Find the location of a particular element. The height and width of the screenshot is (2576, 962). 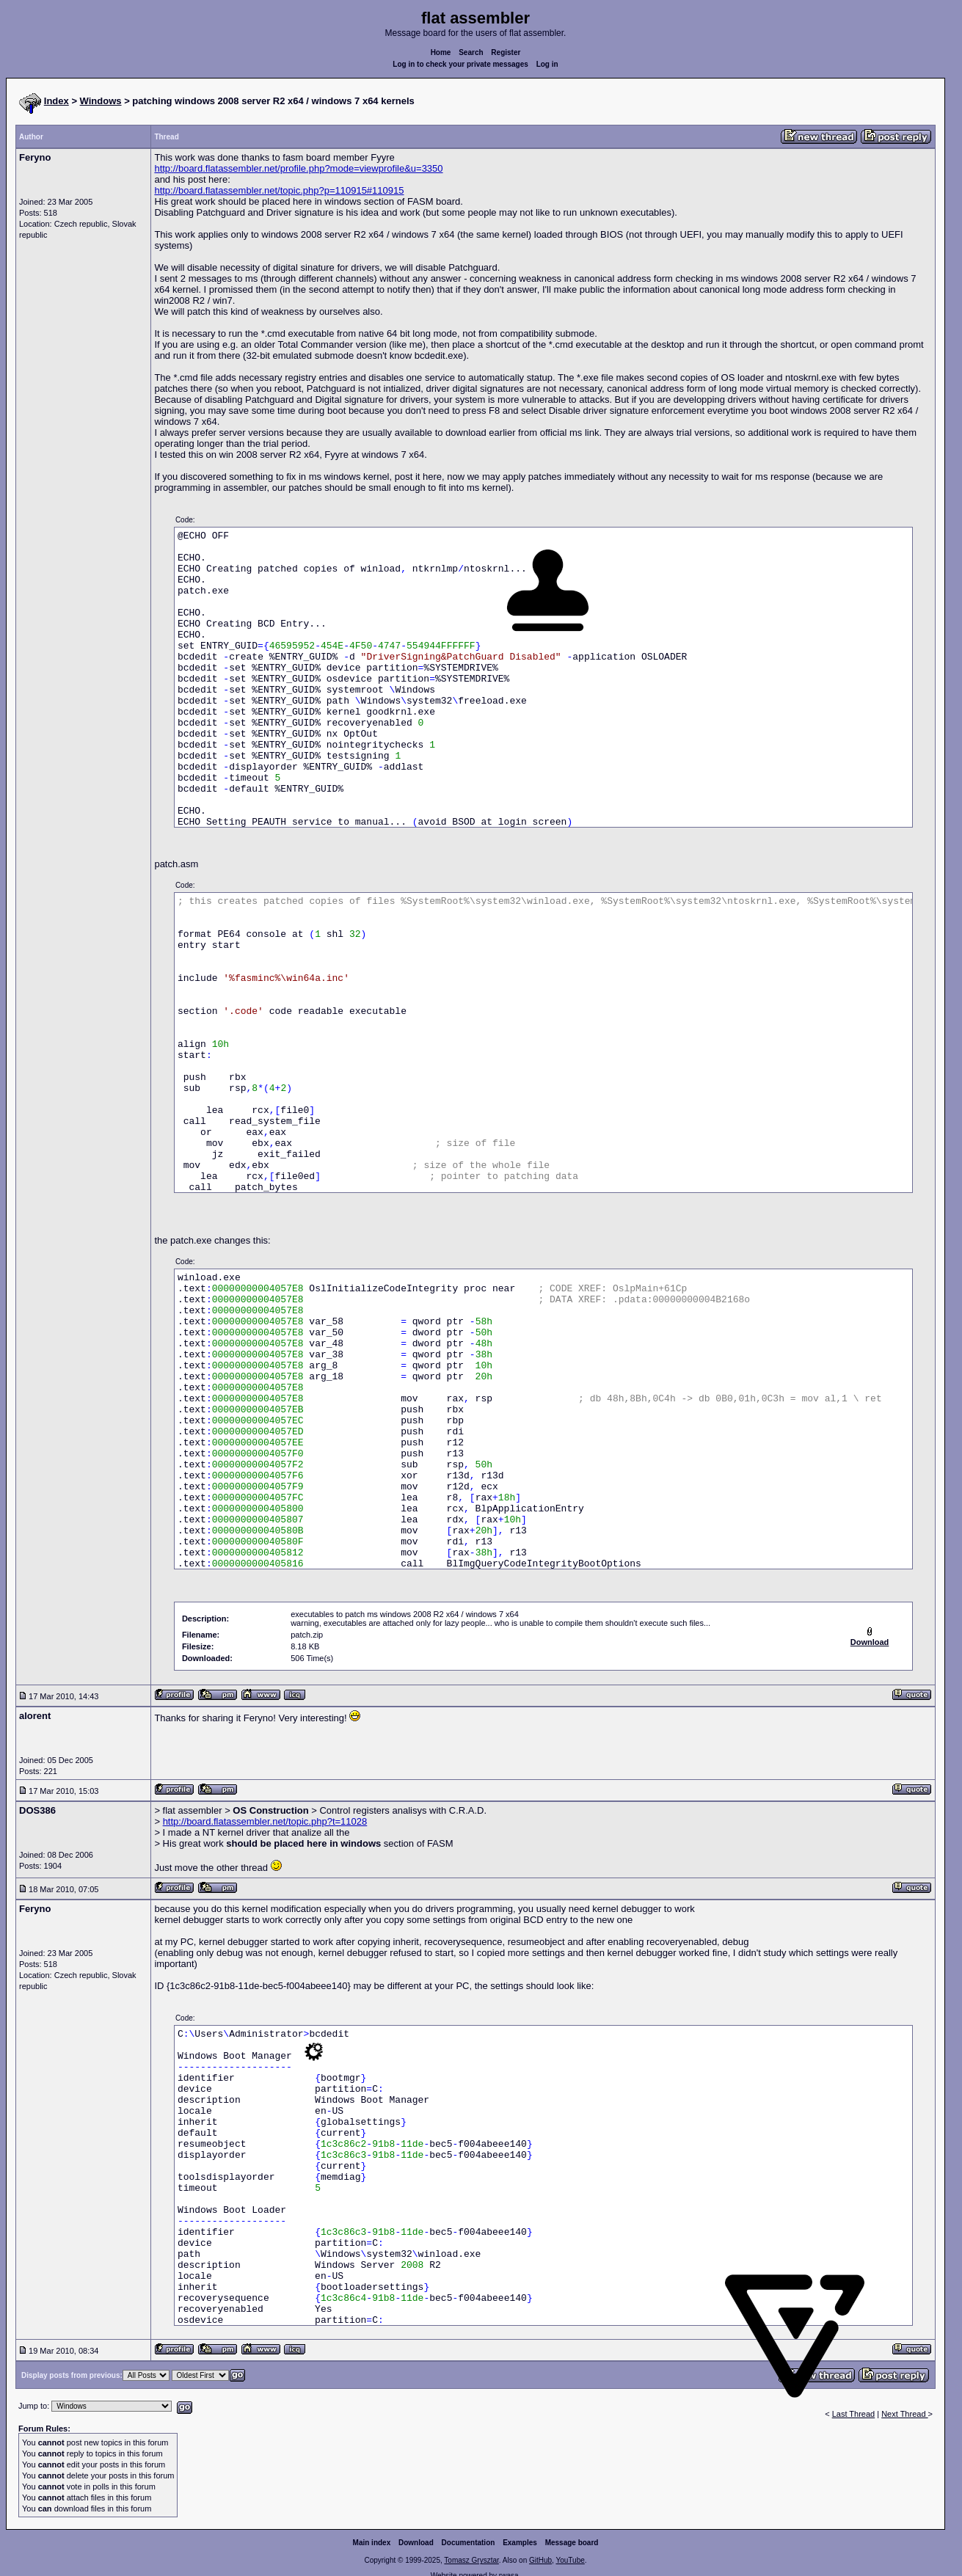

navigate to AntV data visualization library is located at coordinates (795, 2336).